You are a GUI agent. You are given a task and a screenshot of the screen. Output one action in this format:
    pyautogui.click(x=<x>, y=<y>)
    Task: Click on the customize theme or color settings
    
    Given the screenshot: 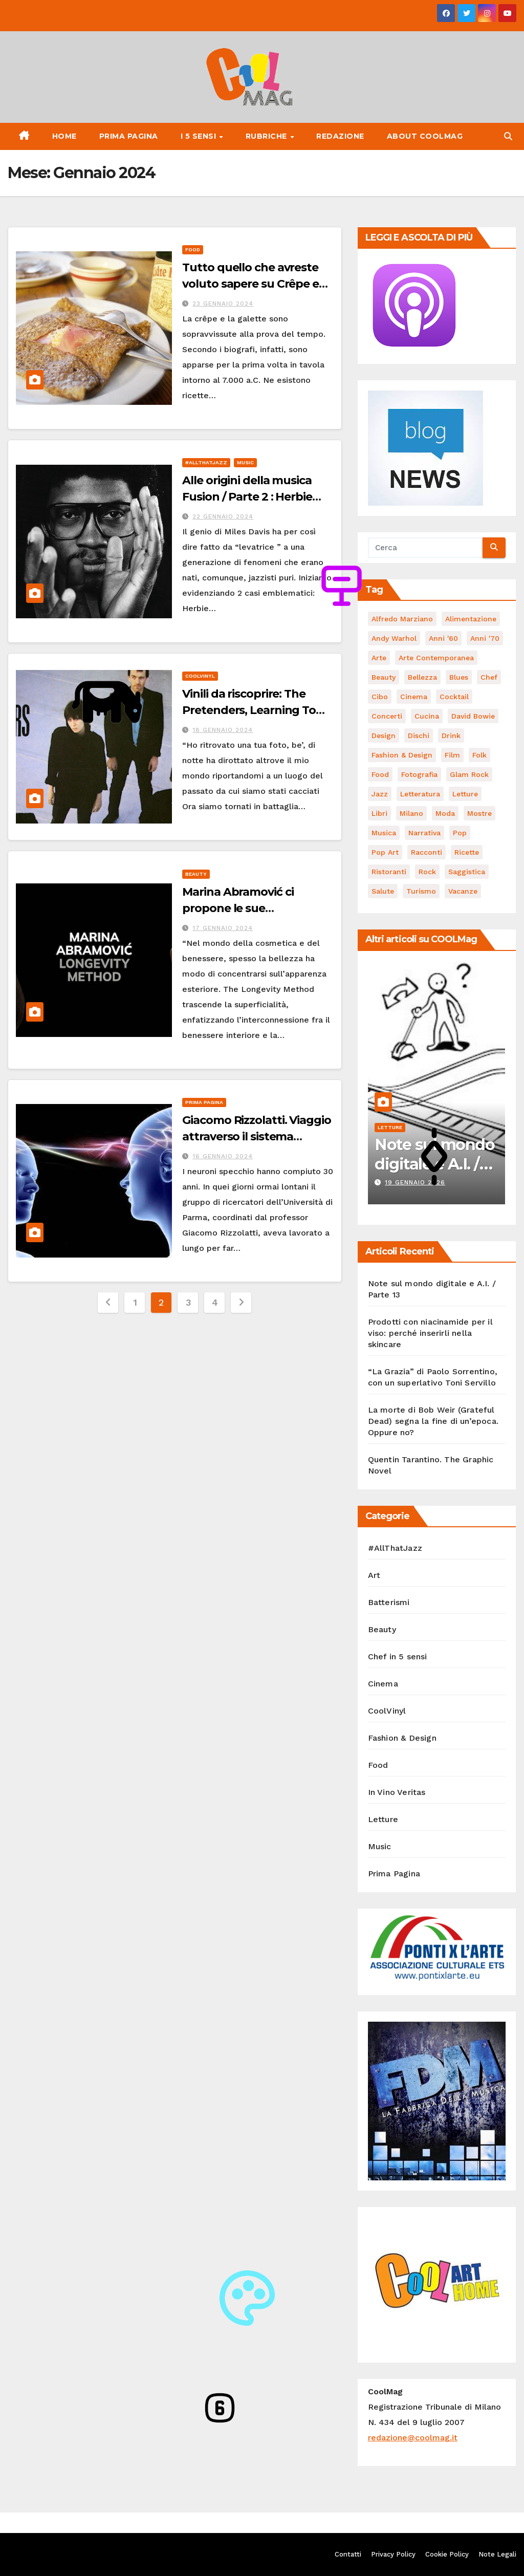 What is the action you would take?
    pyautogui.click(x=247, y=2298)
    